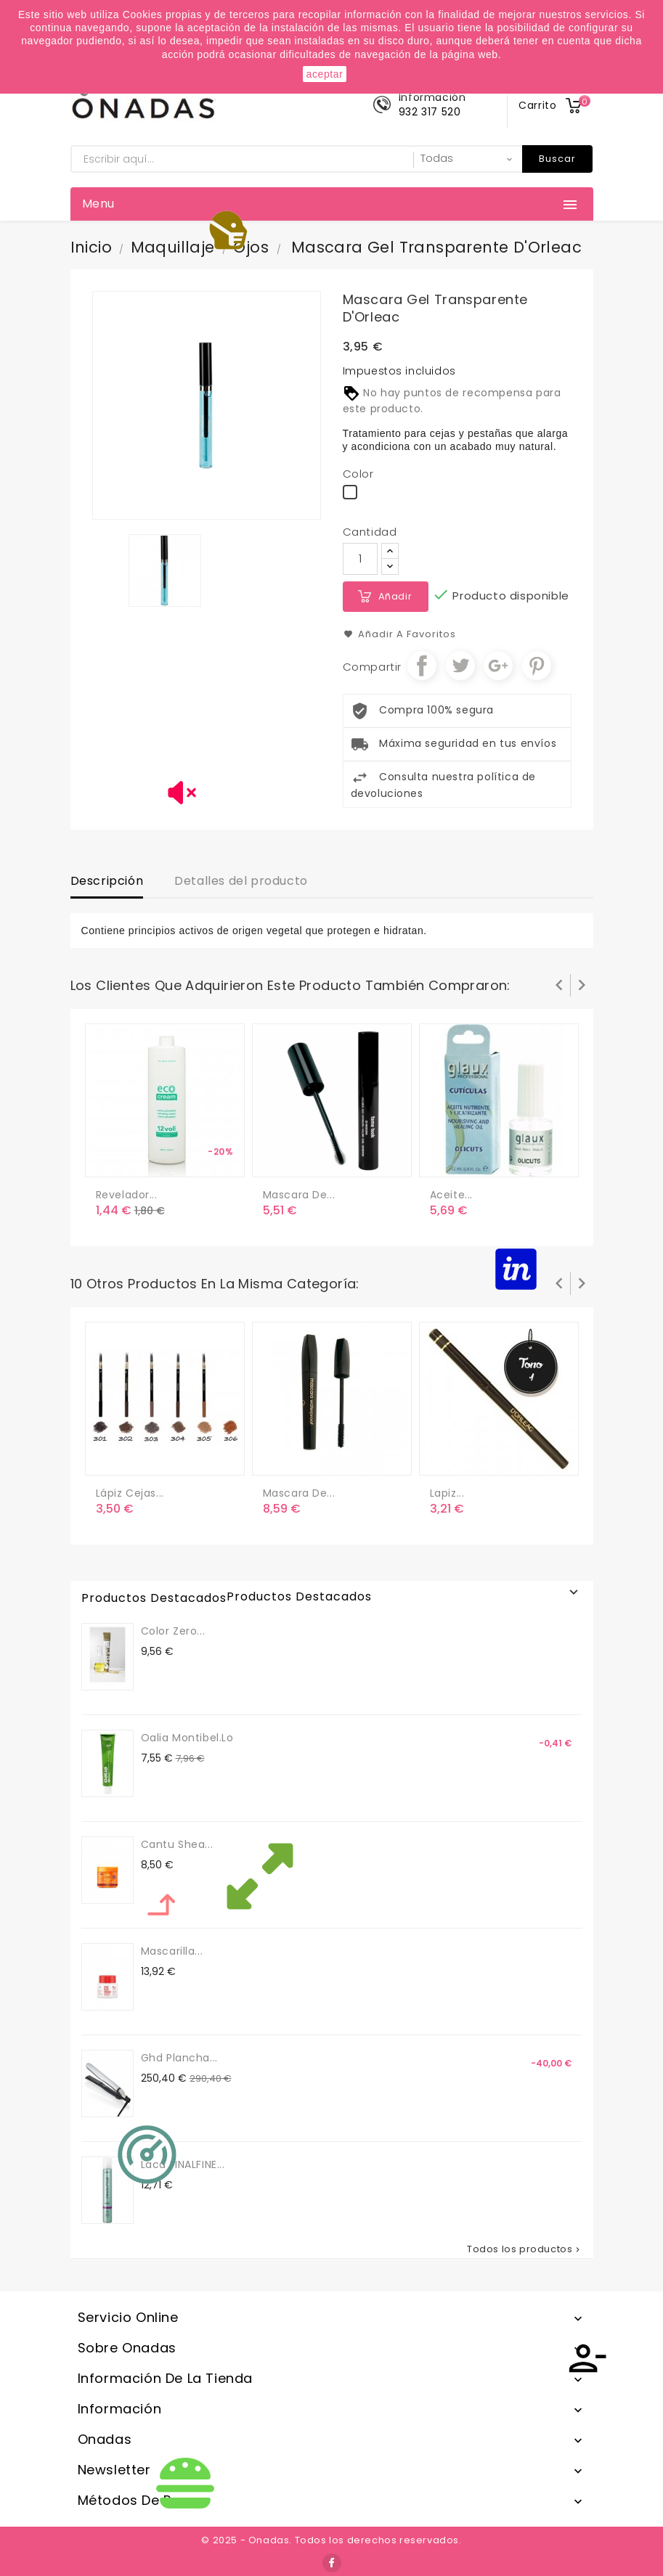 The width and height of the screenshot is (663, 2576). What do you see at coordinates (229, 230) in the screenshot?
I see `indicates face mask required` at bounding box center [229, 230].